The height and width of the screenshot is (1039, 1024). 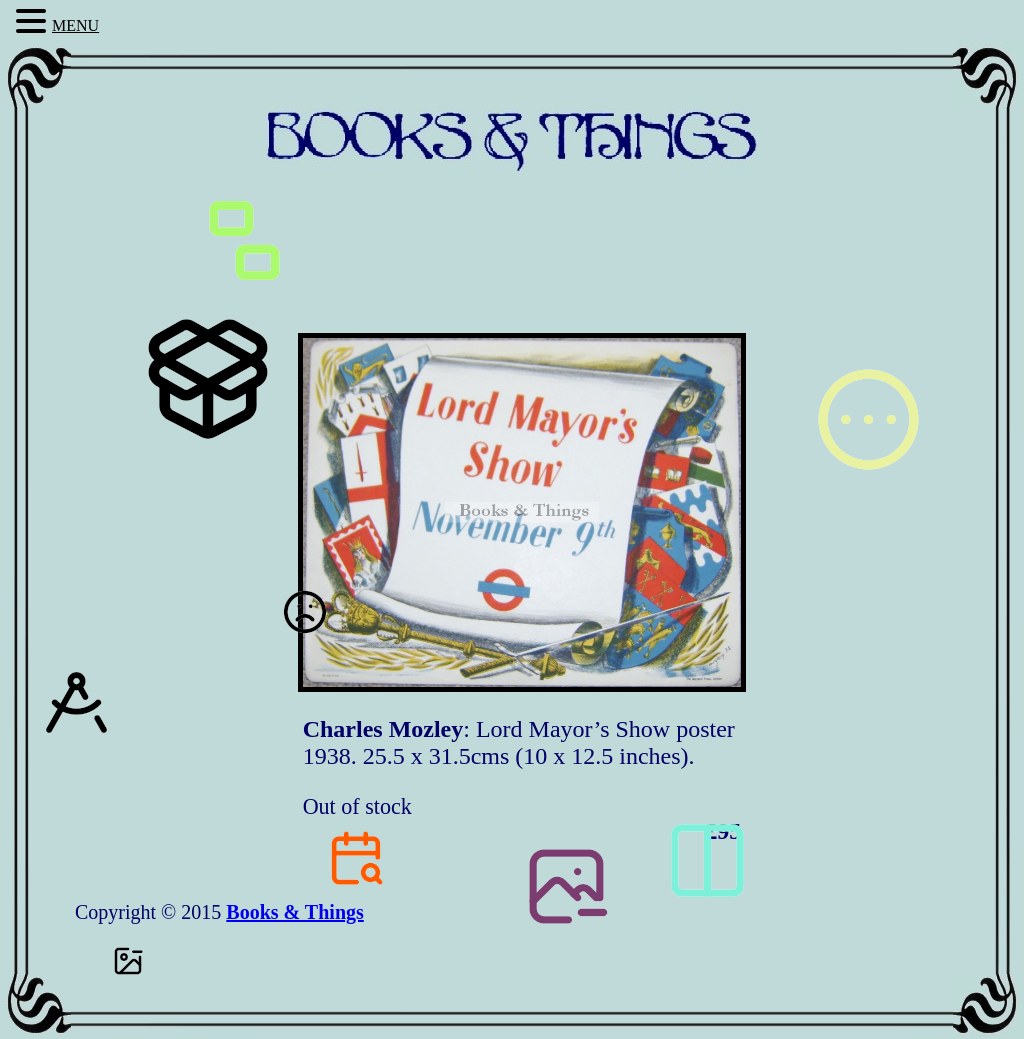 What do you see at coordinates (244, 240) in the screenshot?
I see `ungroup selected objects` at bounding box center [244, 240].